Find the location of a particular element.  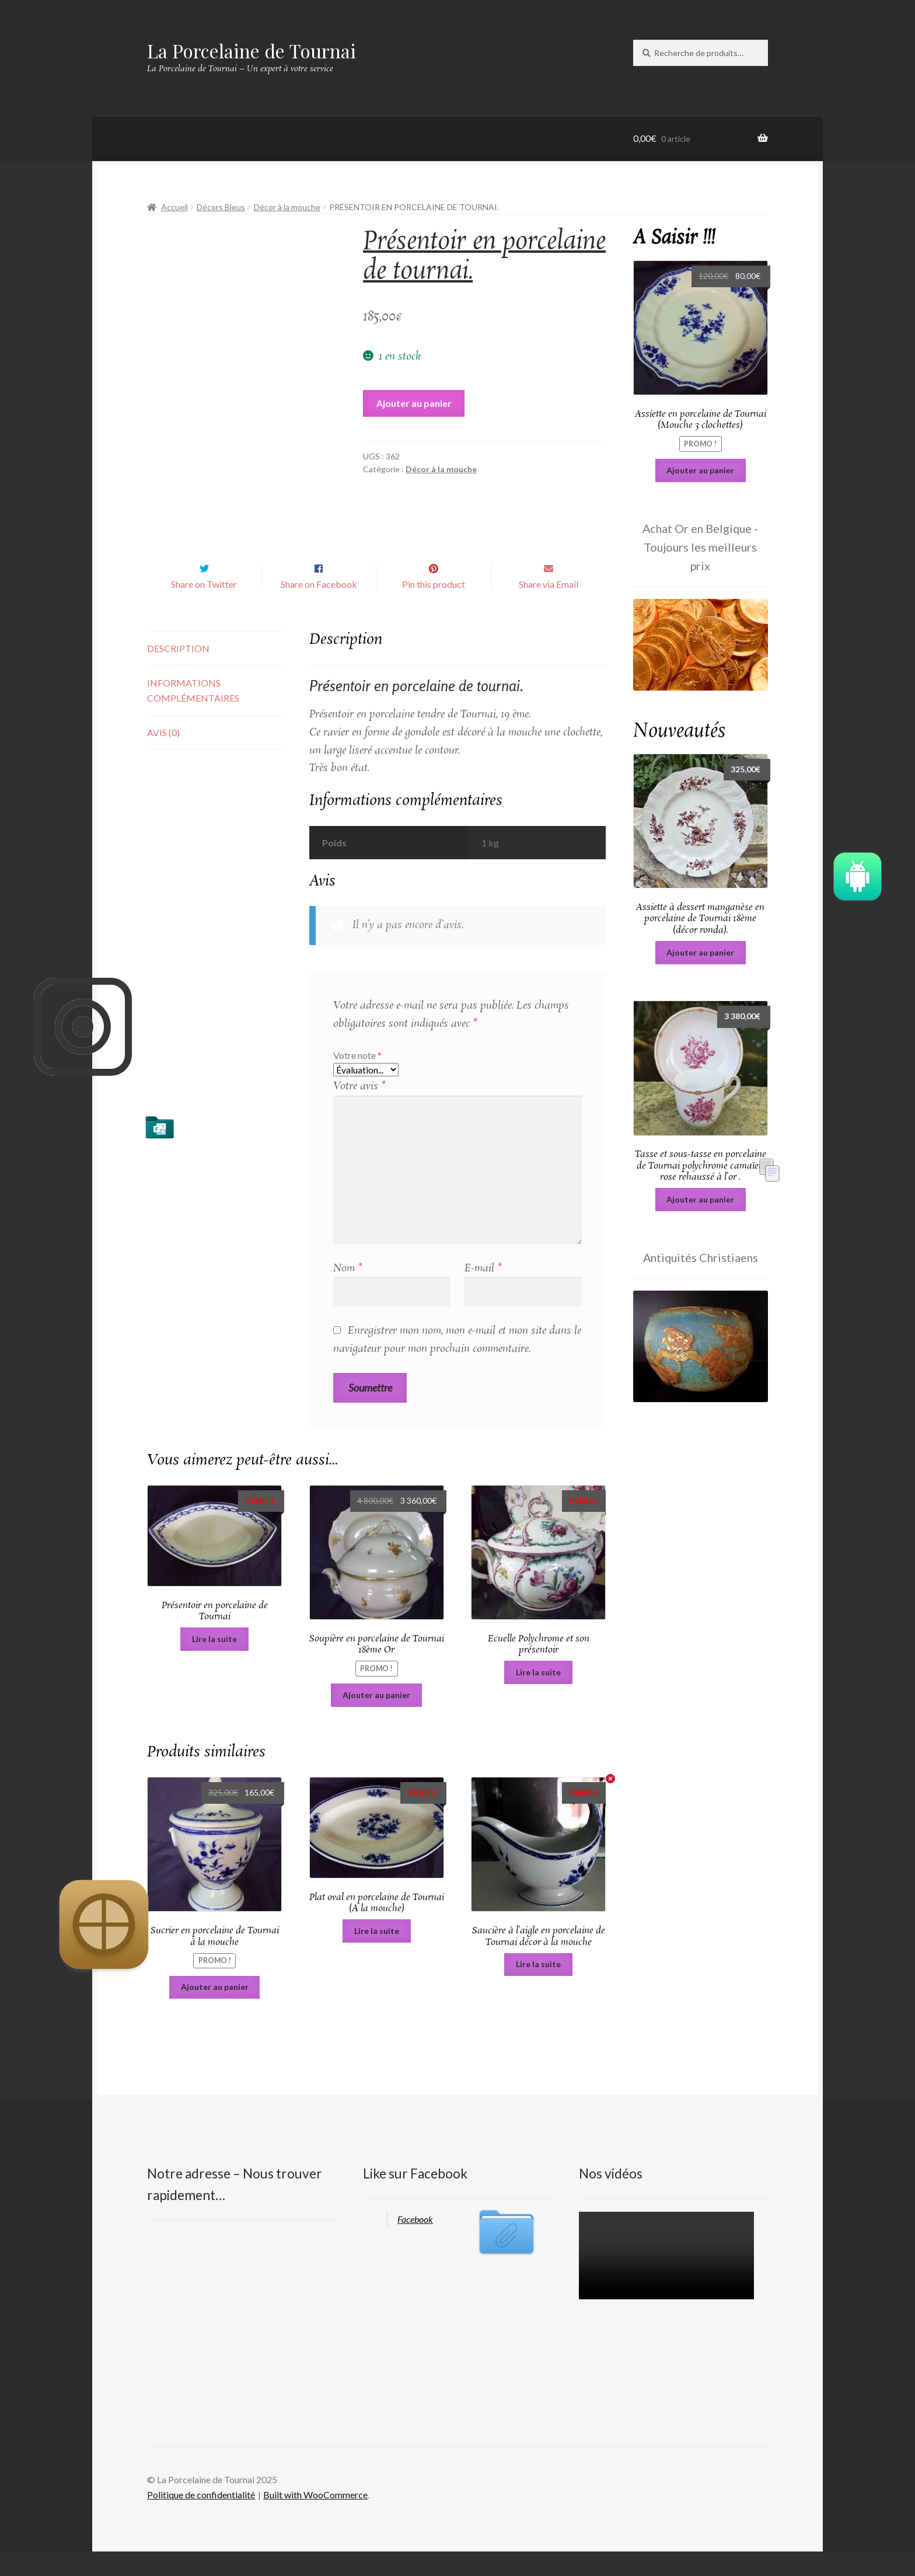

open folder containing Microsoft Forms files is located at coordinates (159, 1128).